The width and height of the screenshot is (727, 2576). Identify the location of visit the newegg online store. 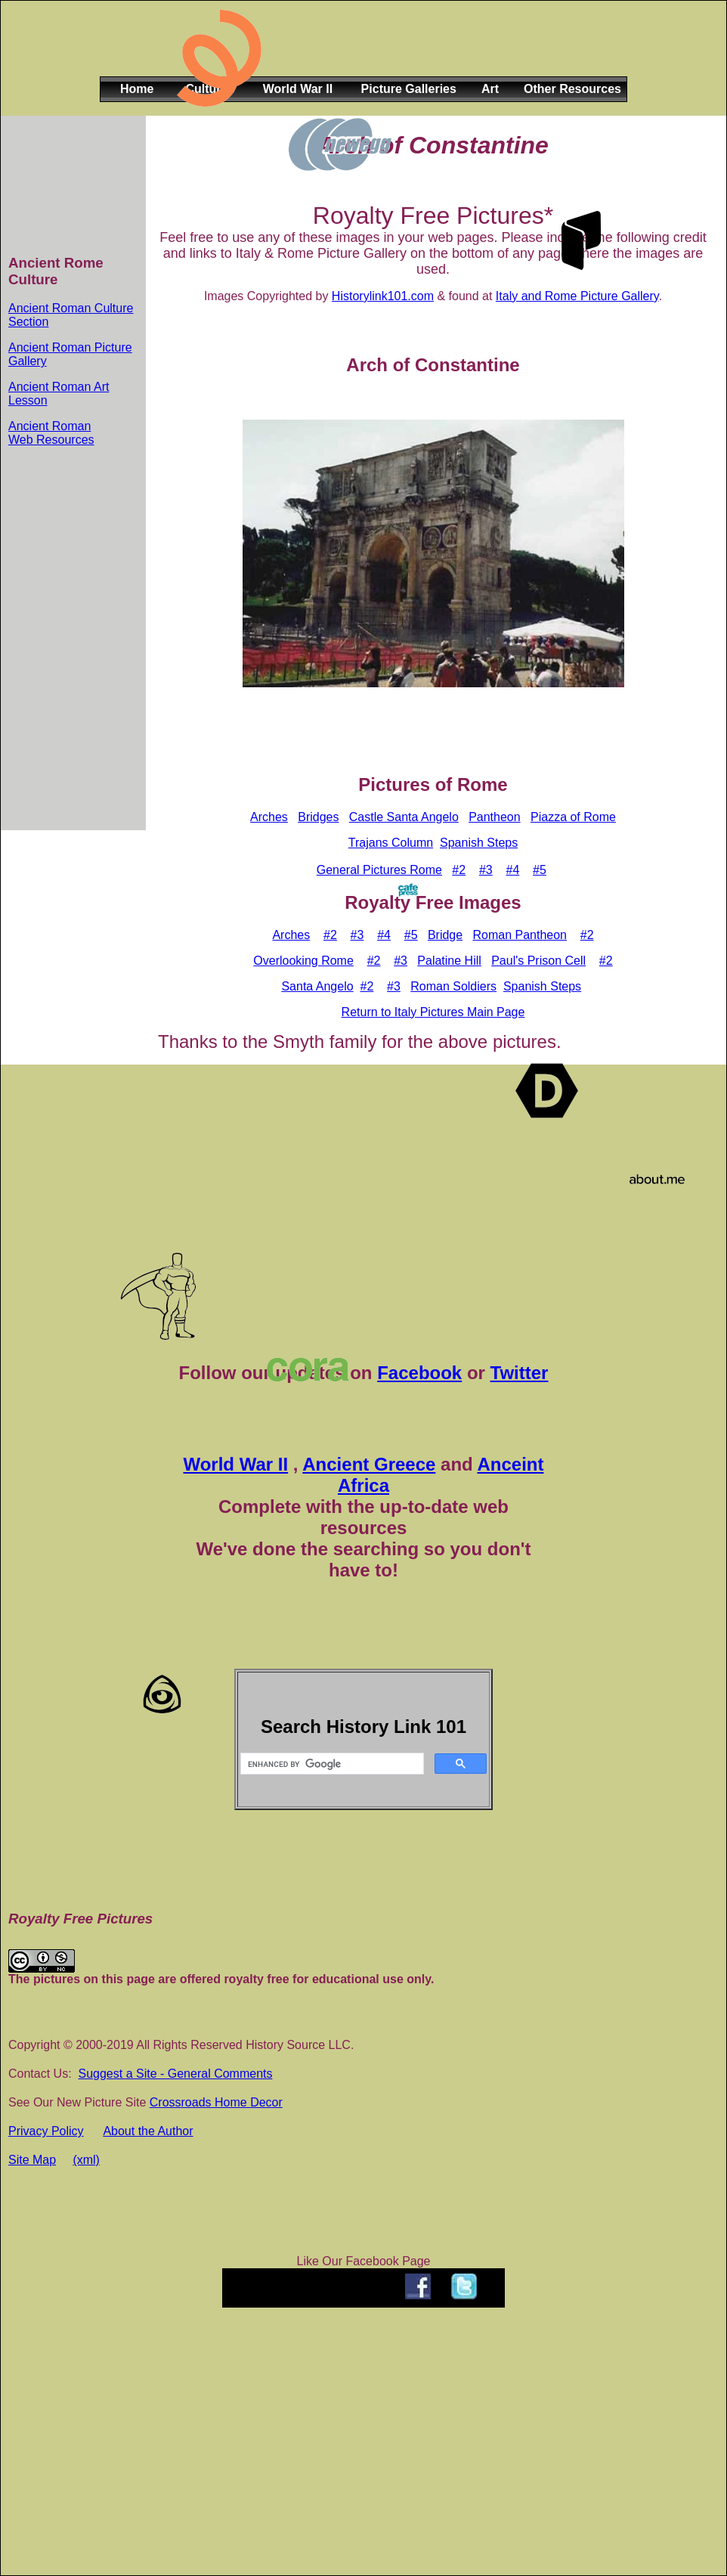
(340, 144).